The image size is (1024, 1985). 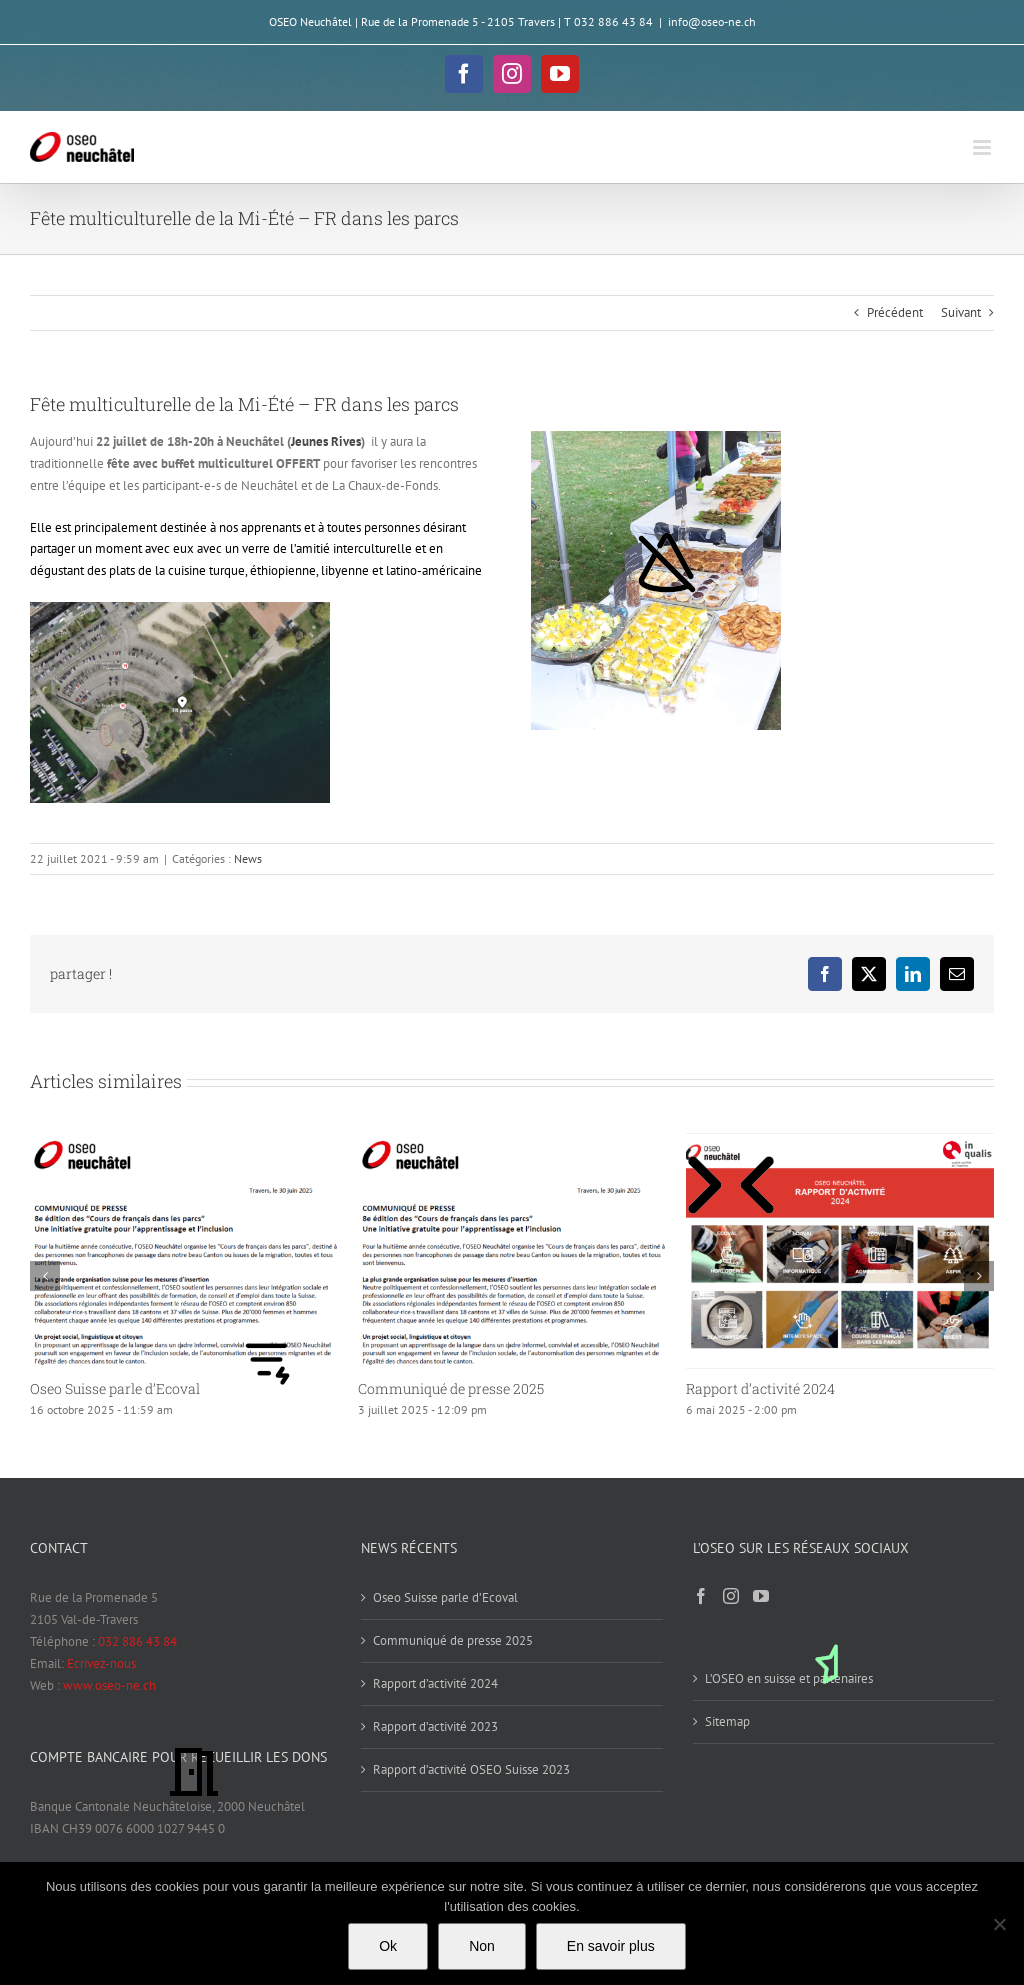 What do you see at coordinates (194, 1772) in the screenshot?
I see `enter or access a meeting room` at bounding box center [194, 1772].